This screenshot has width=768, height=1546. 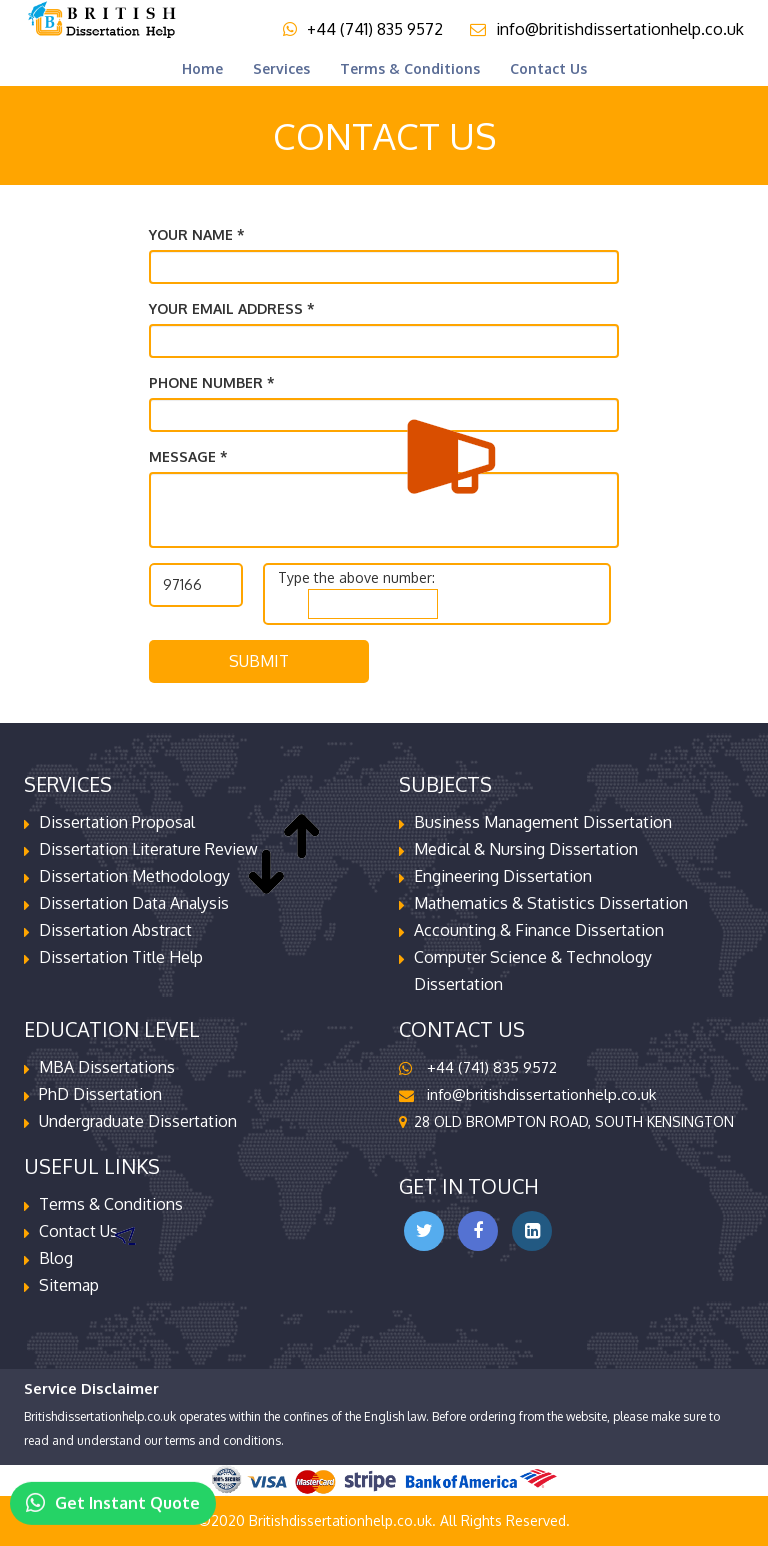 I want to click on remove a saved location, so click(x=125, y=1237).